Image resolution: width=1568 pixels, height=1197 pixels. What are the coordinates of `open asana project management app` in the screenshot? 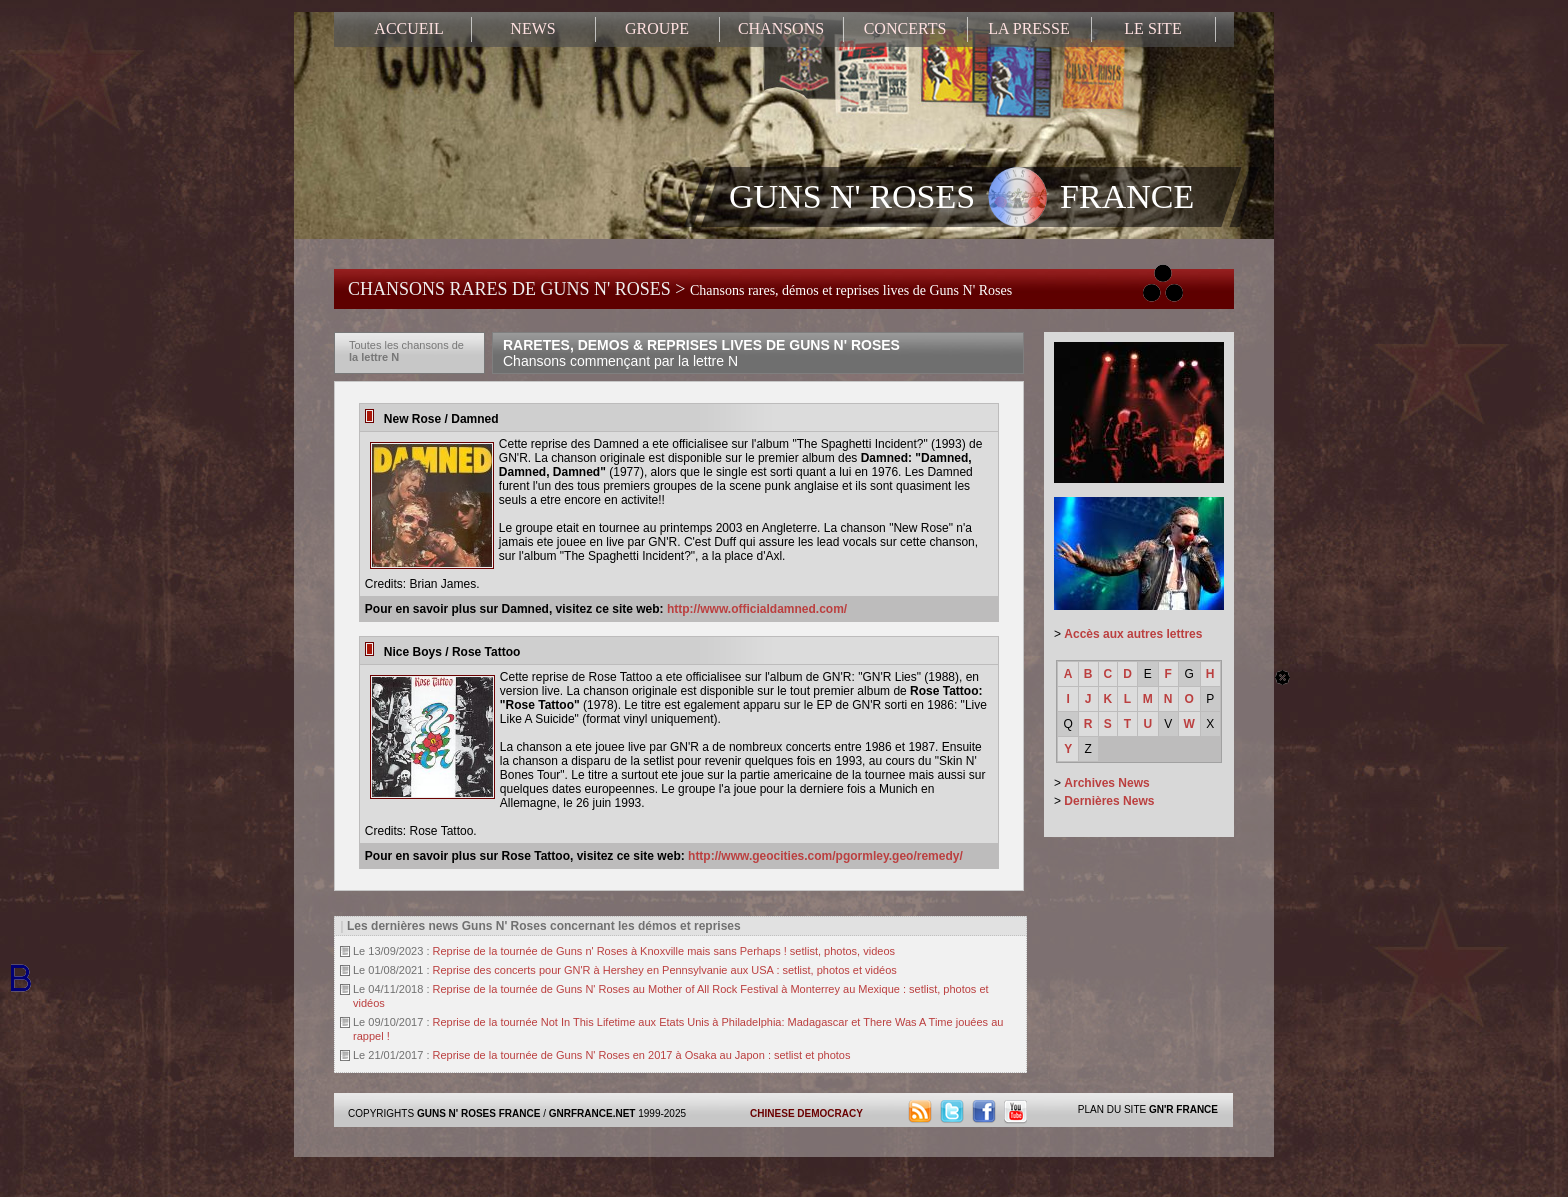 It's located at (1163, 283).